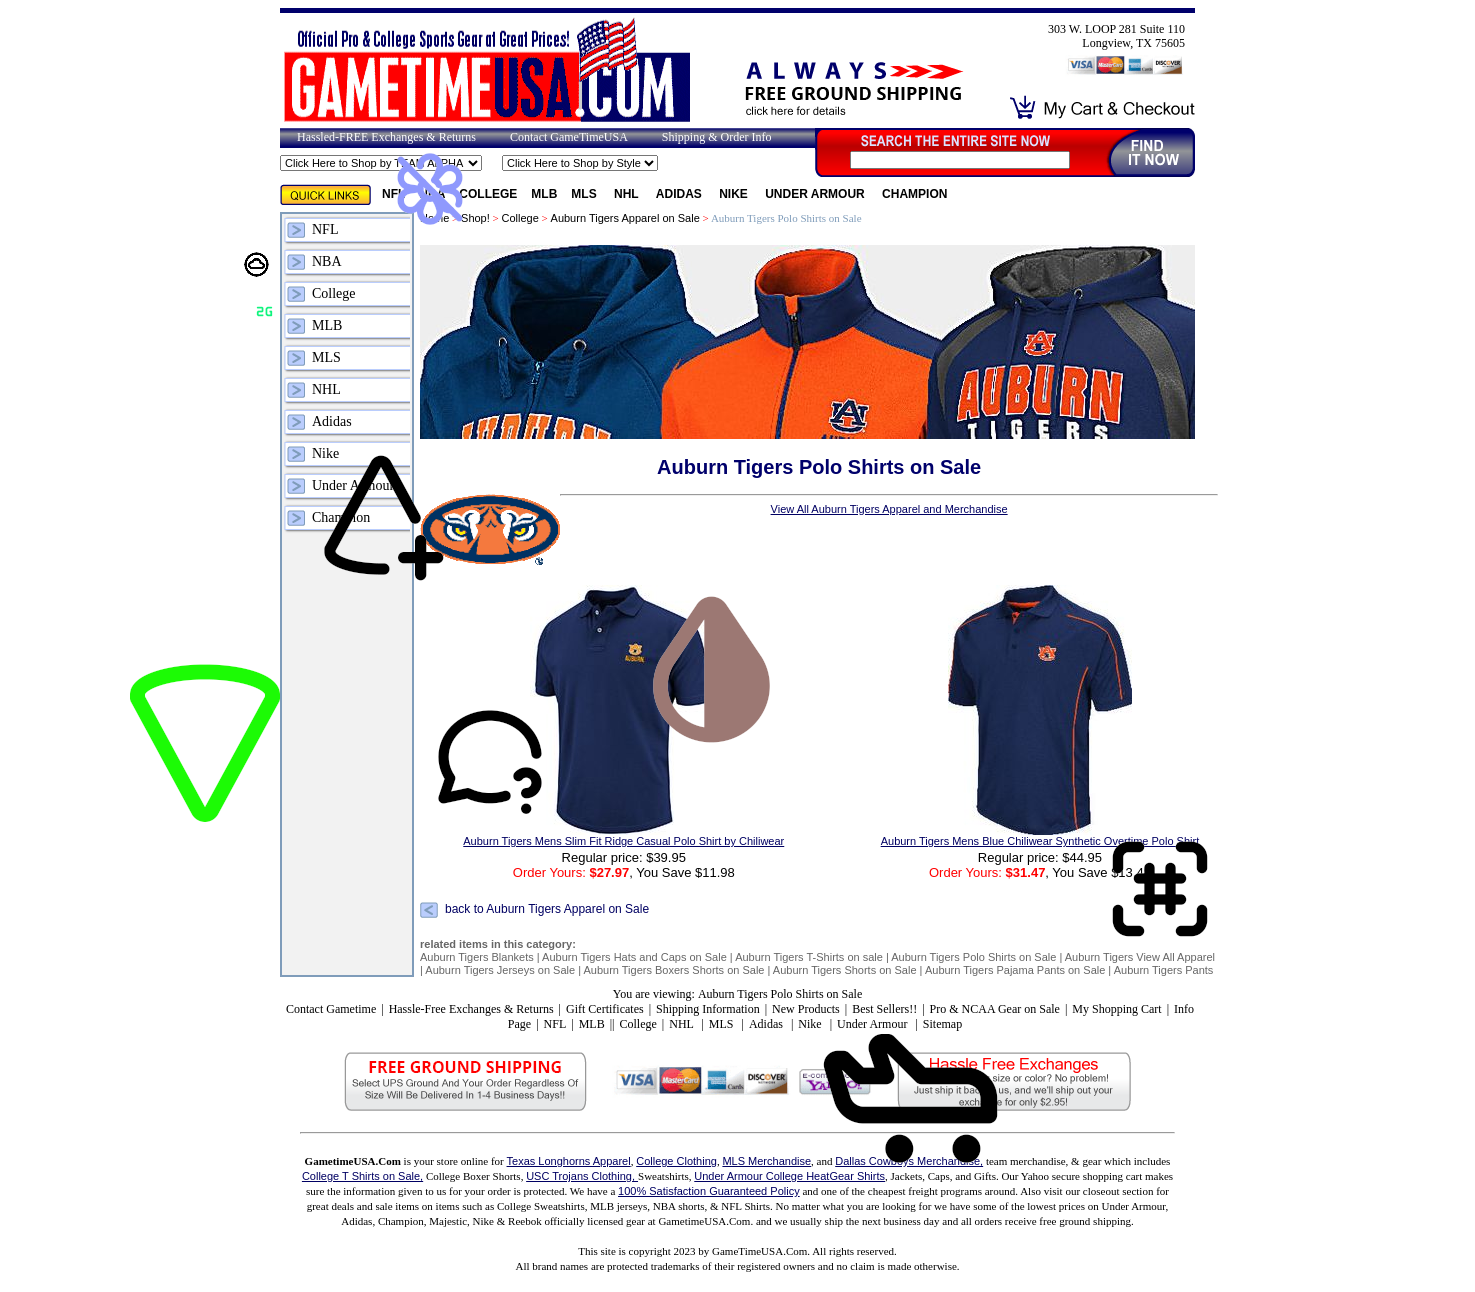 The width and height of the screenshot is (1475, 1292). Describe the element at coordinates (711, 669) in the screenshot. I see `adjust opacity or transparency level` at that location.